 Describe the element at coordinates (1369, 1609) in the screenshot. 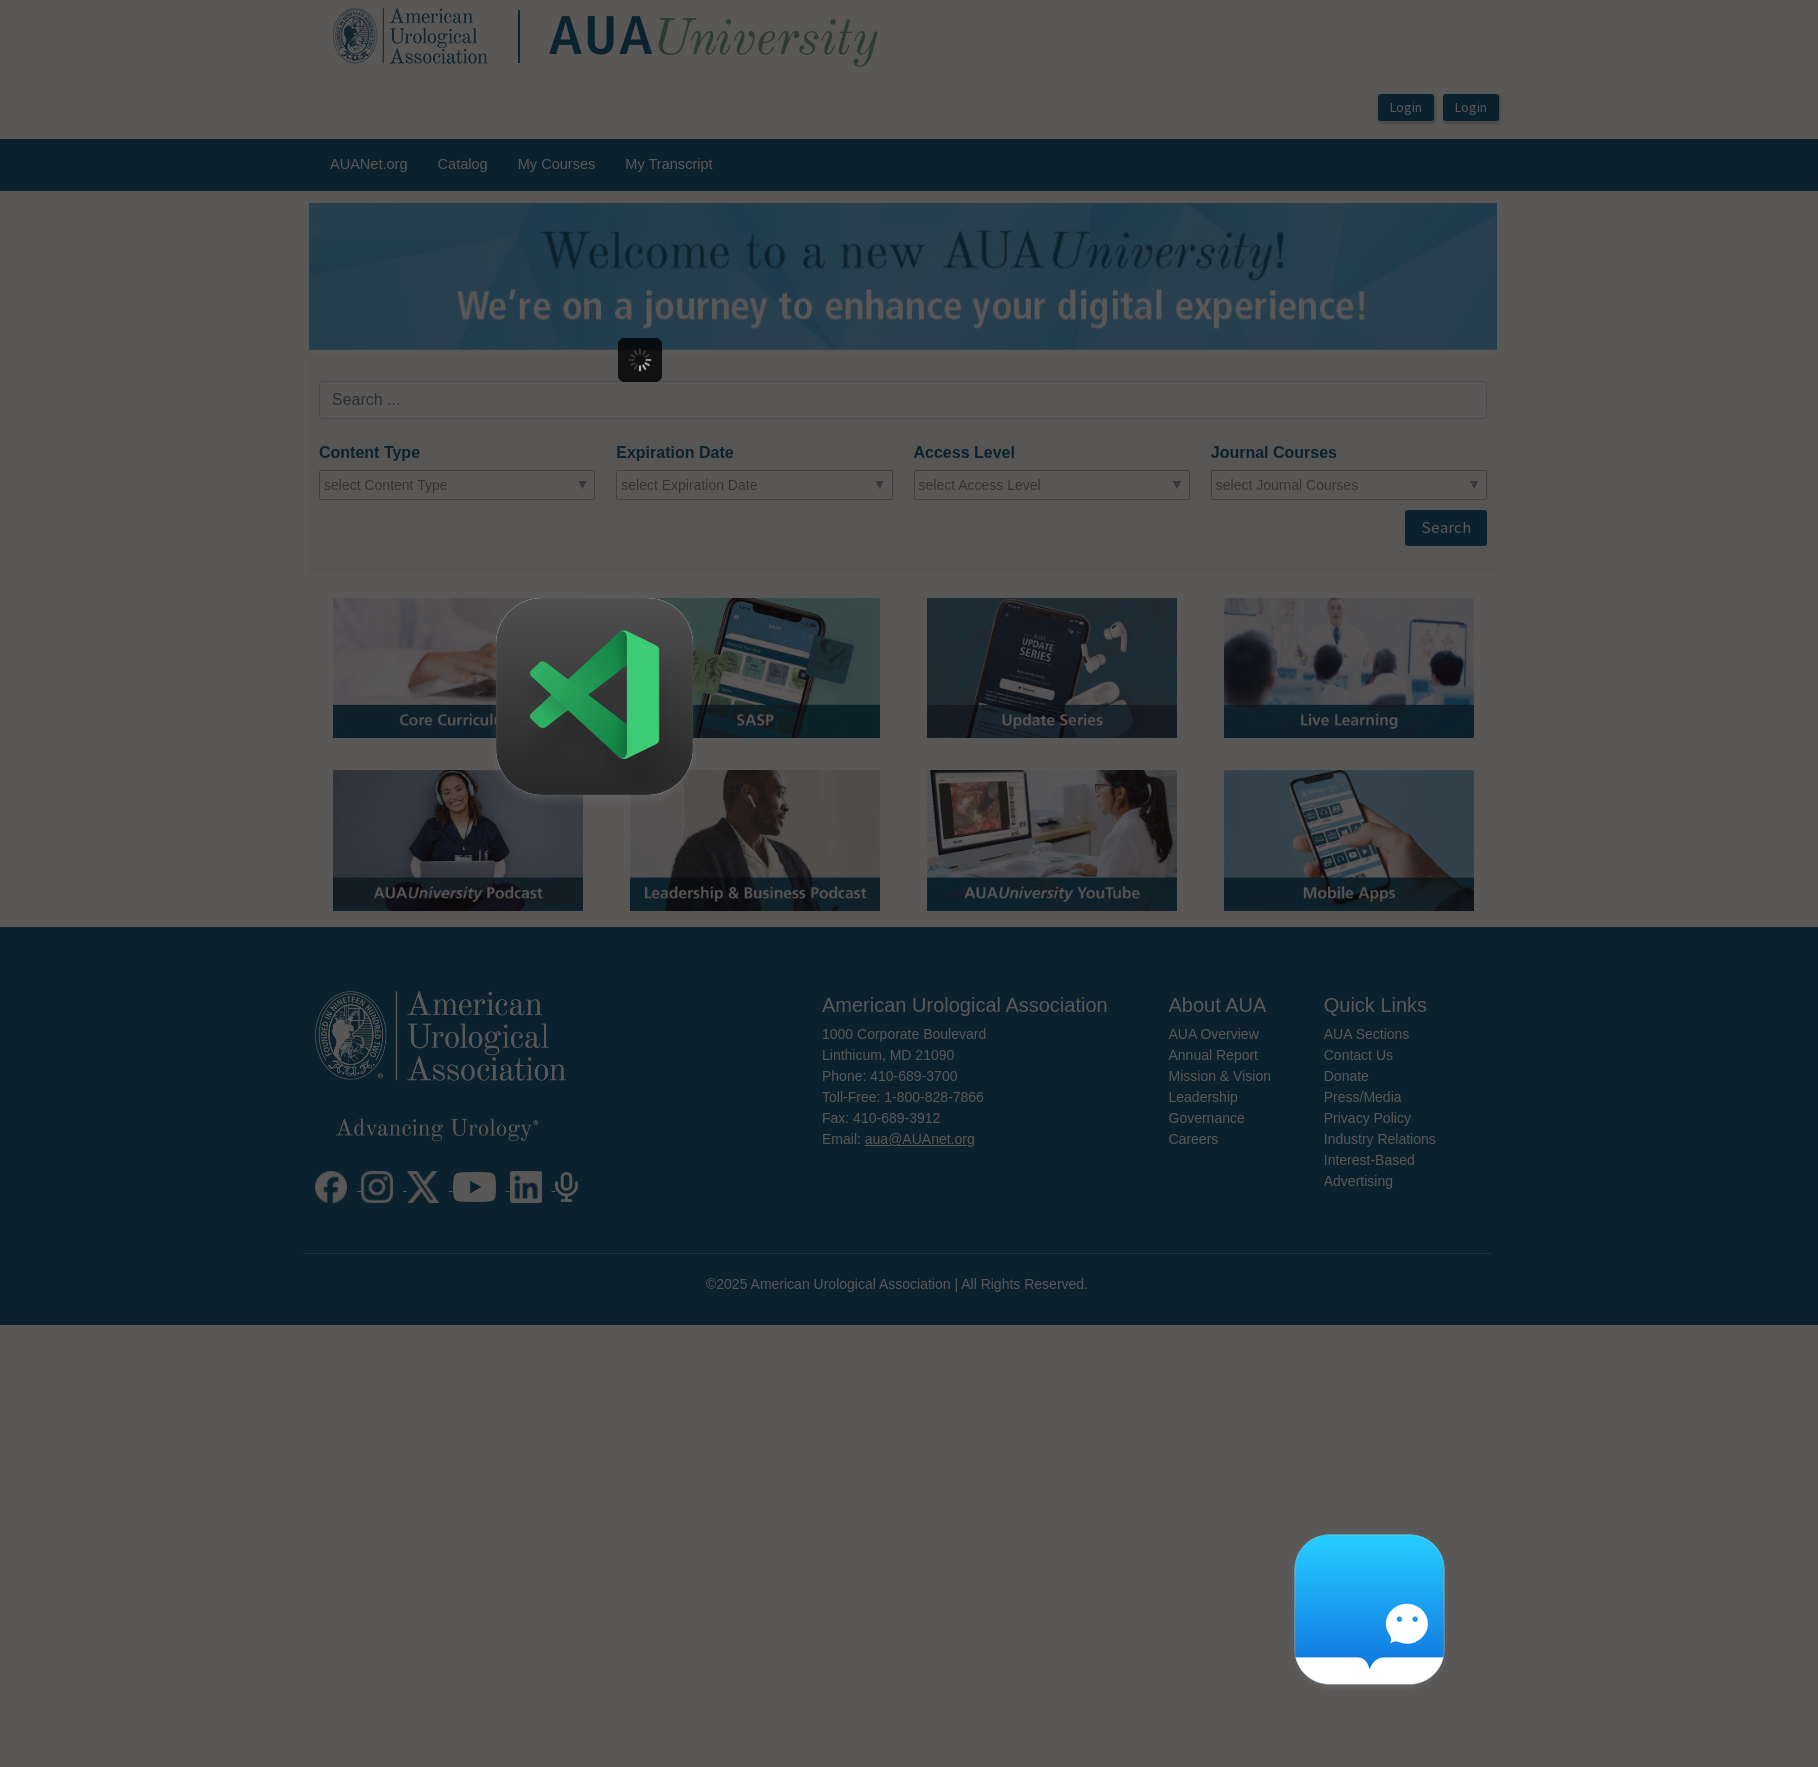

I see `open the weread app` at that location.